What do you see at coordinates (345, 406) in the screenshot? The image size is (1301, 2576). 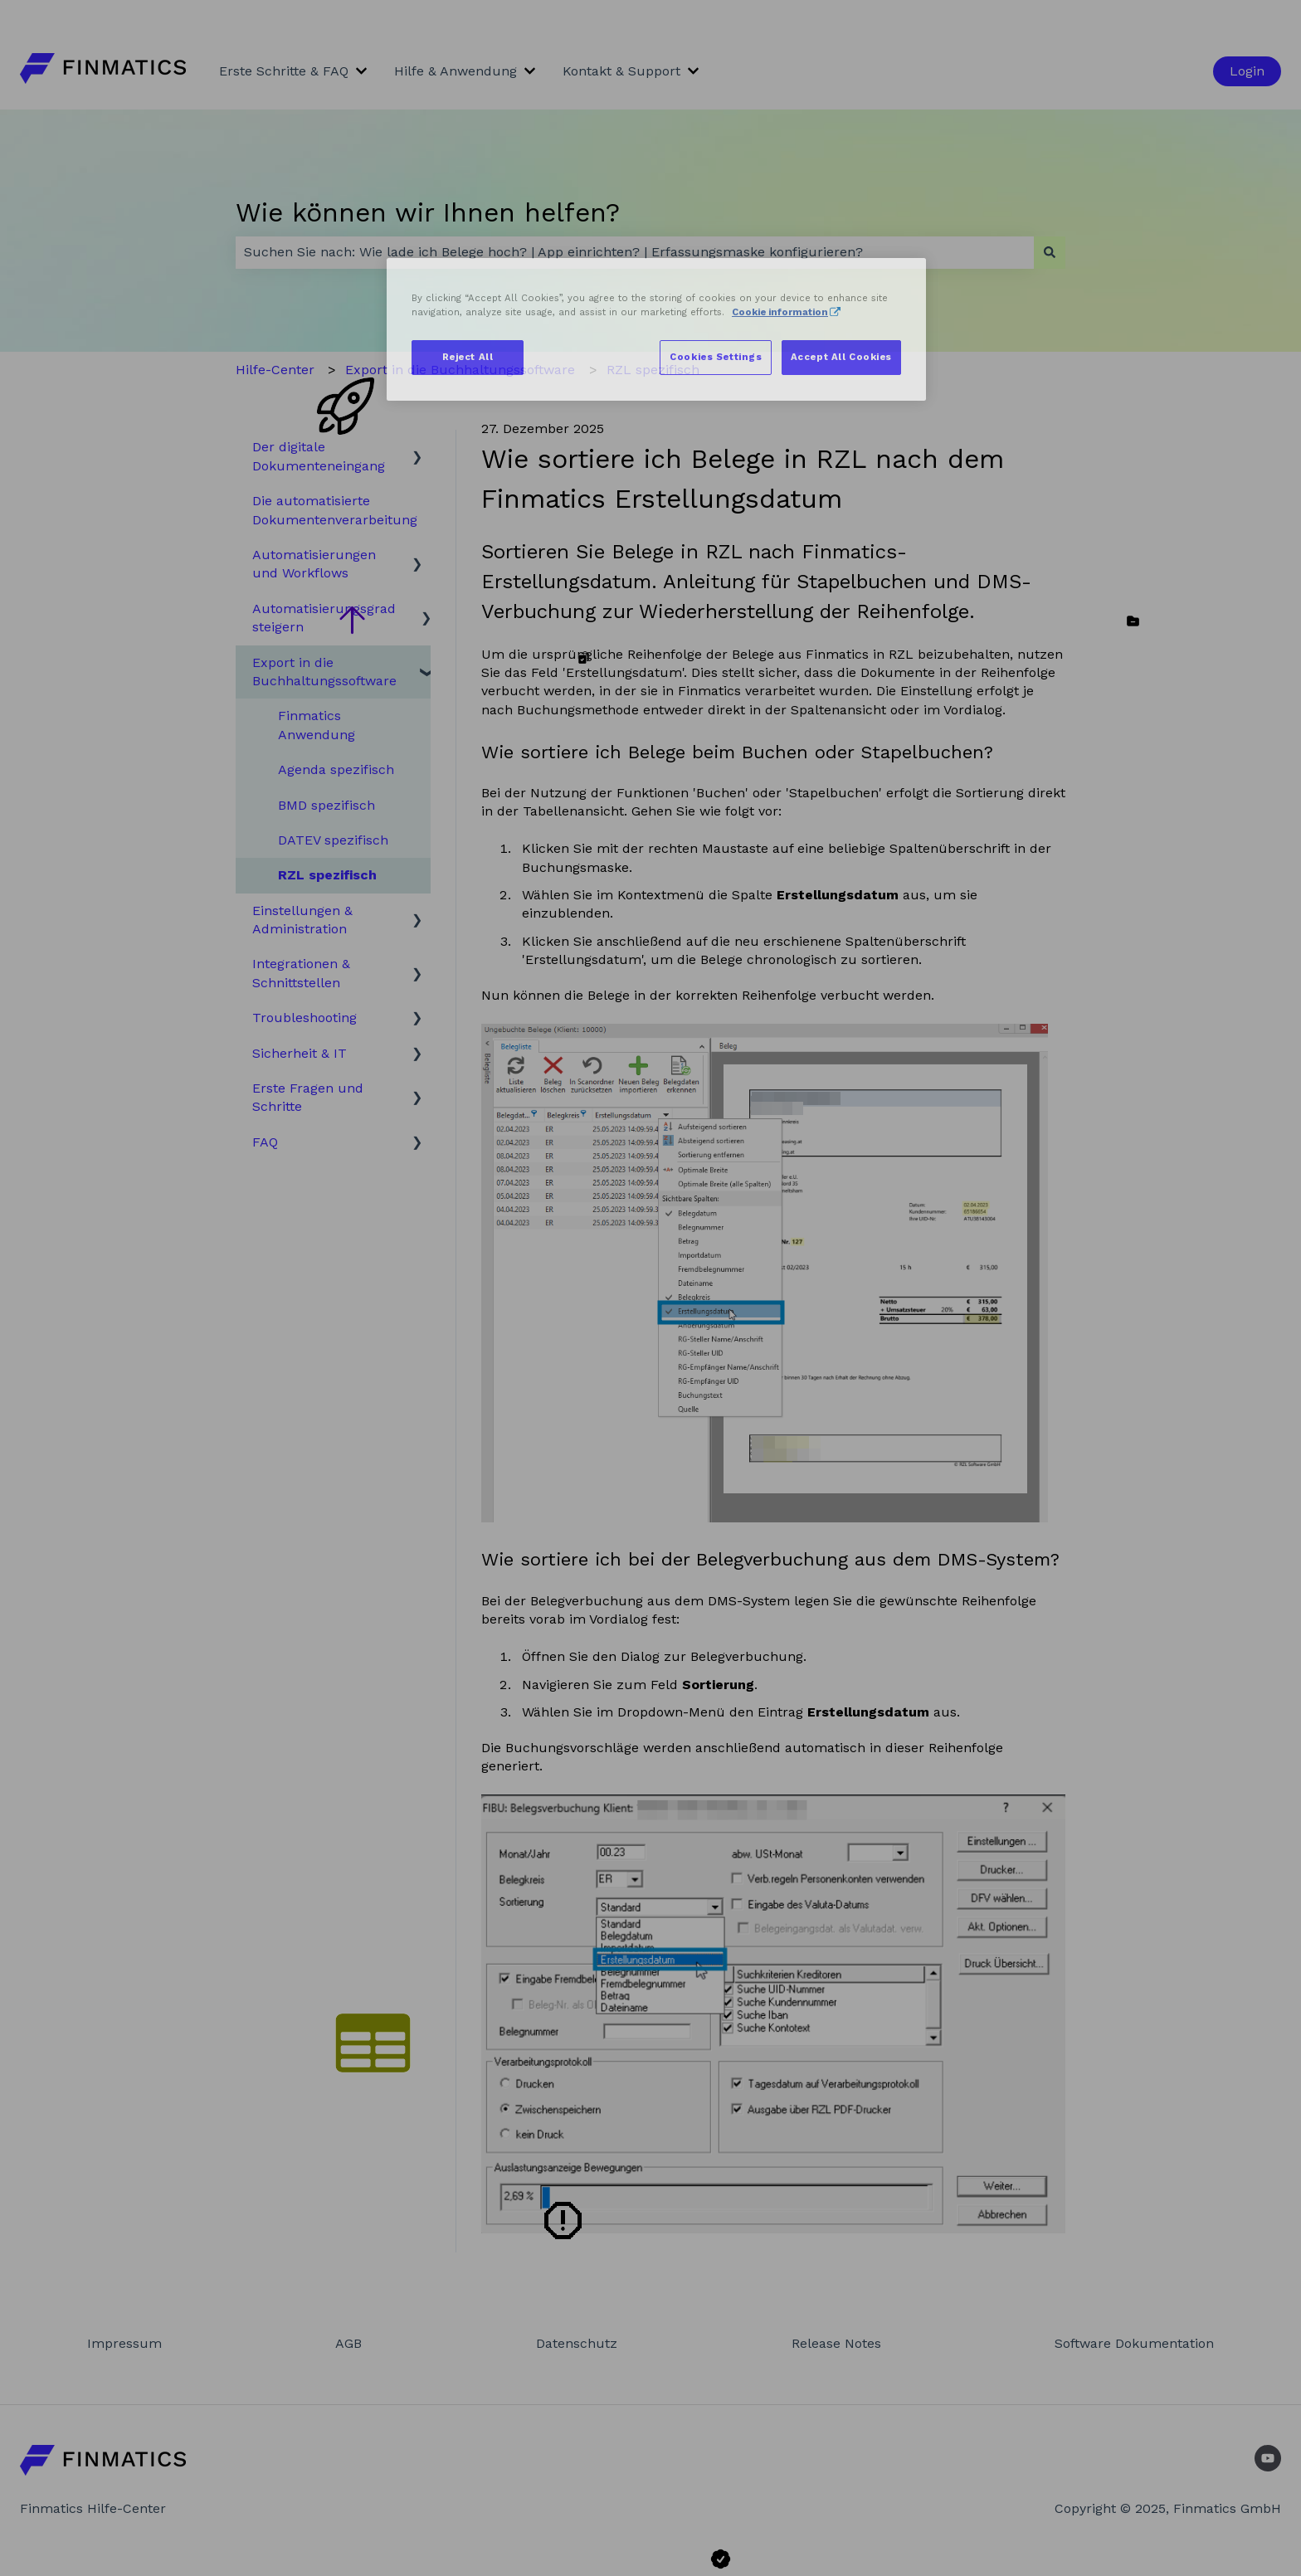 I see `launch or deploy a project` at bounding box center [345, 406].